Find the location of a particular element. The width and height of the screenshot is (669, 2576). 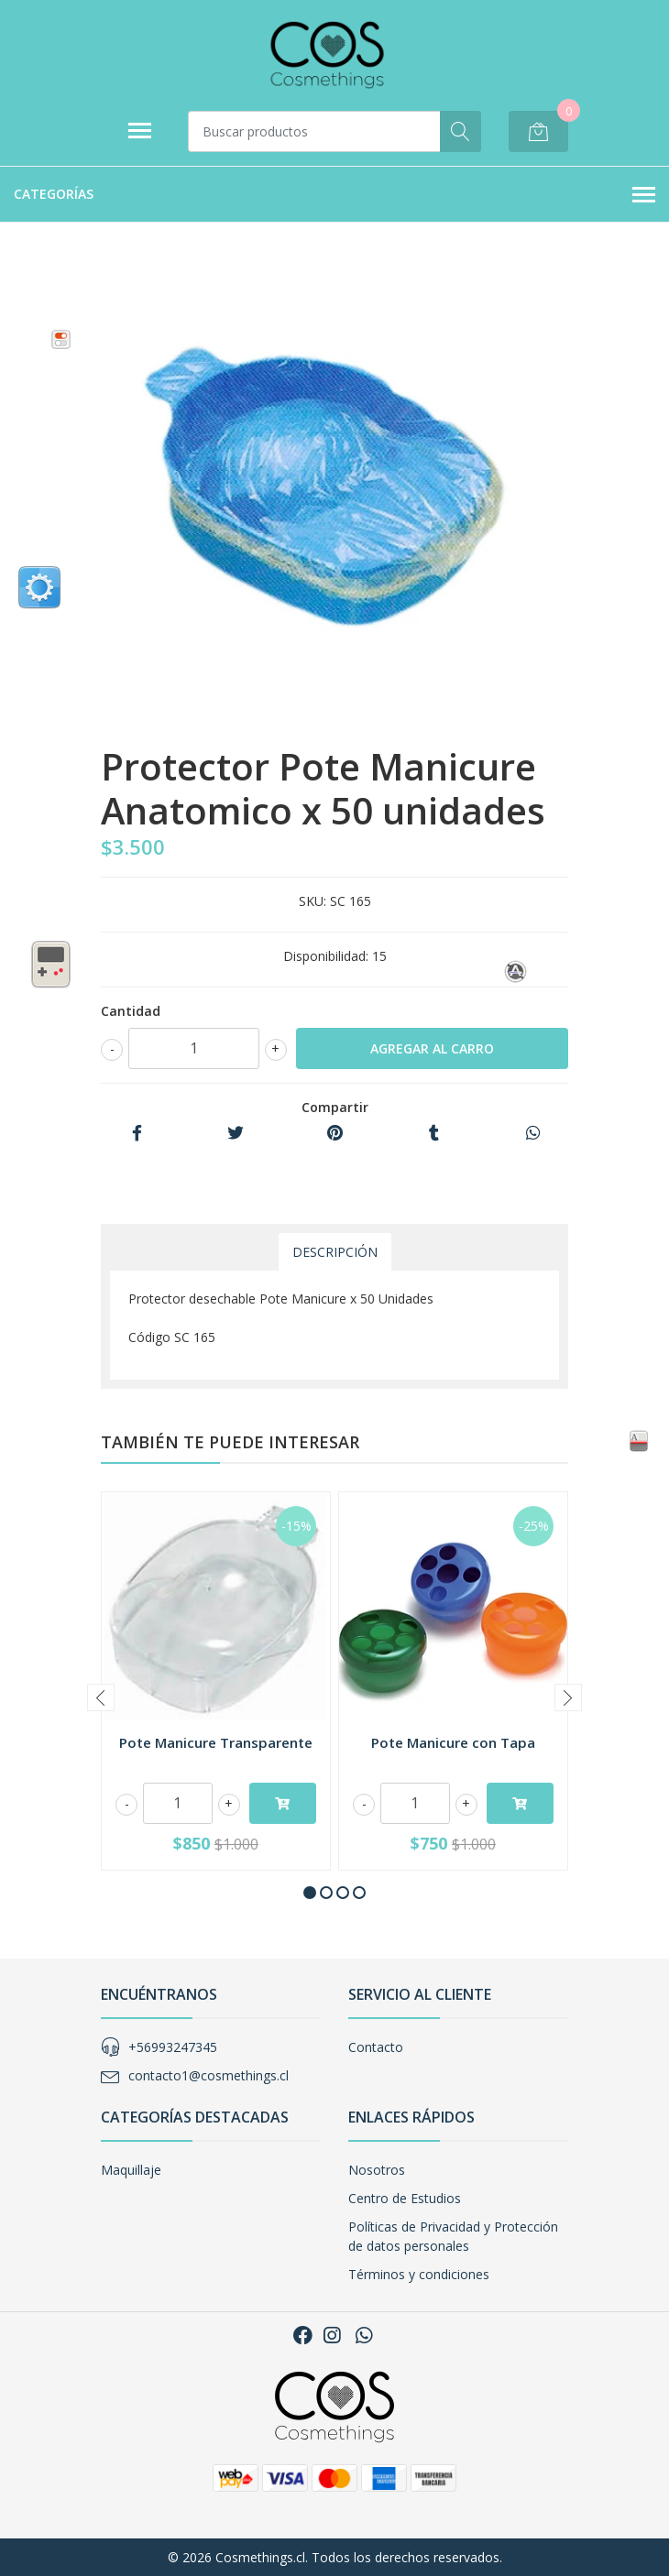

open the software update manager is located at coordinates (515, 971).